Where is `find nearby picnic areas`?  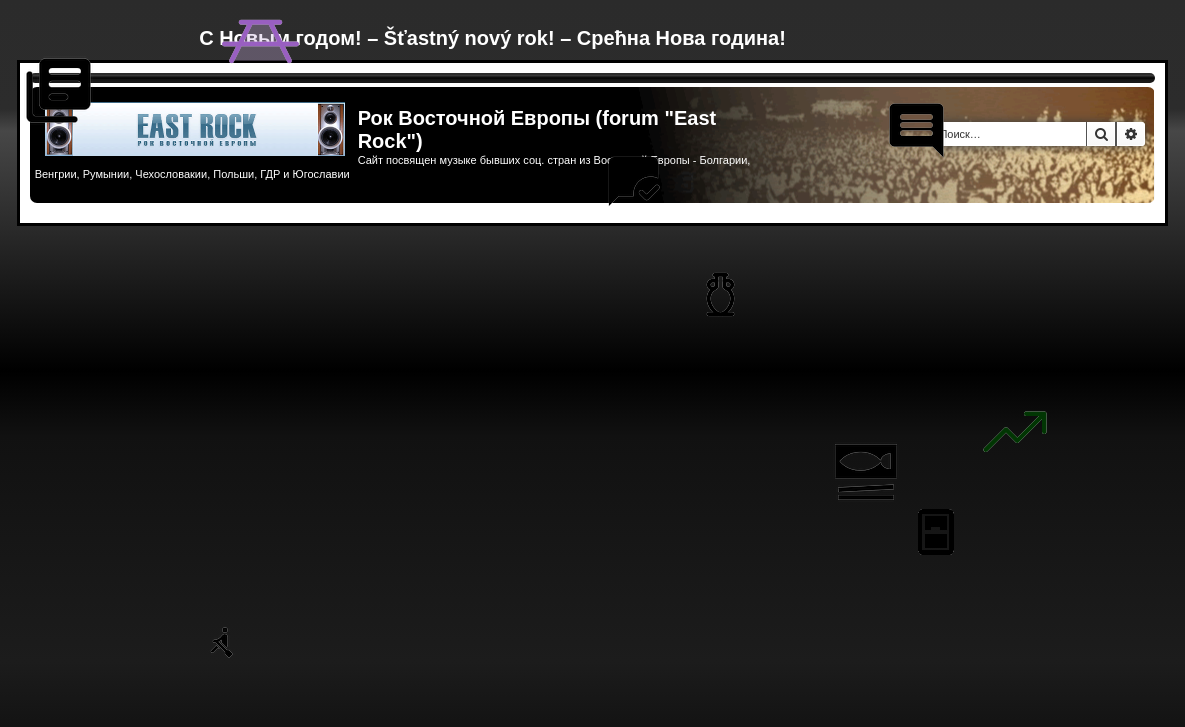 find nearby picnic areas is located at coordinates (260, 41).